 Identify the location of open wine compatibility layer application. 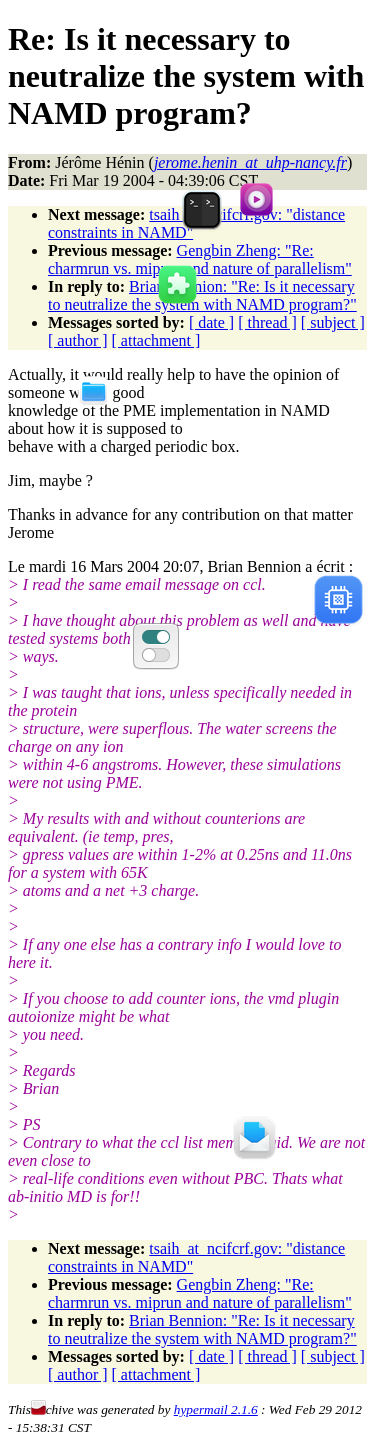
(38, 1407).